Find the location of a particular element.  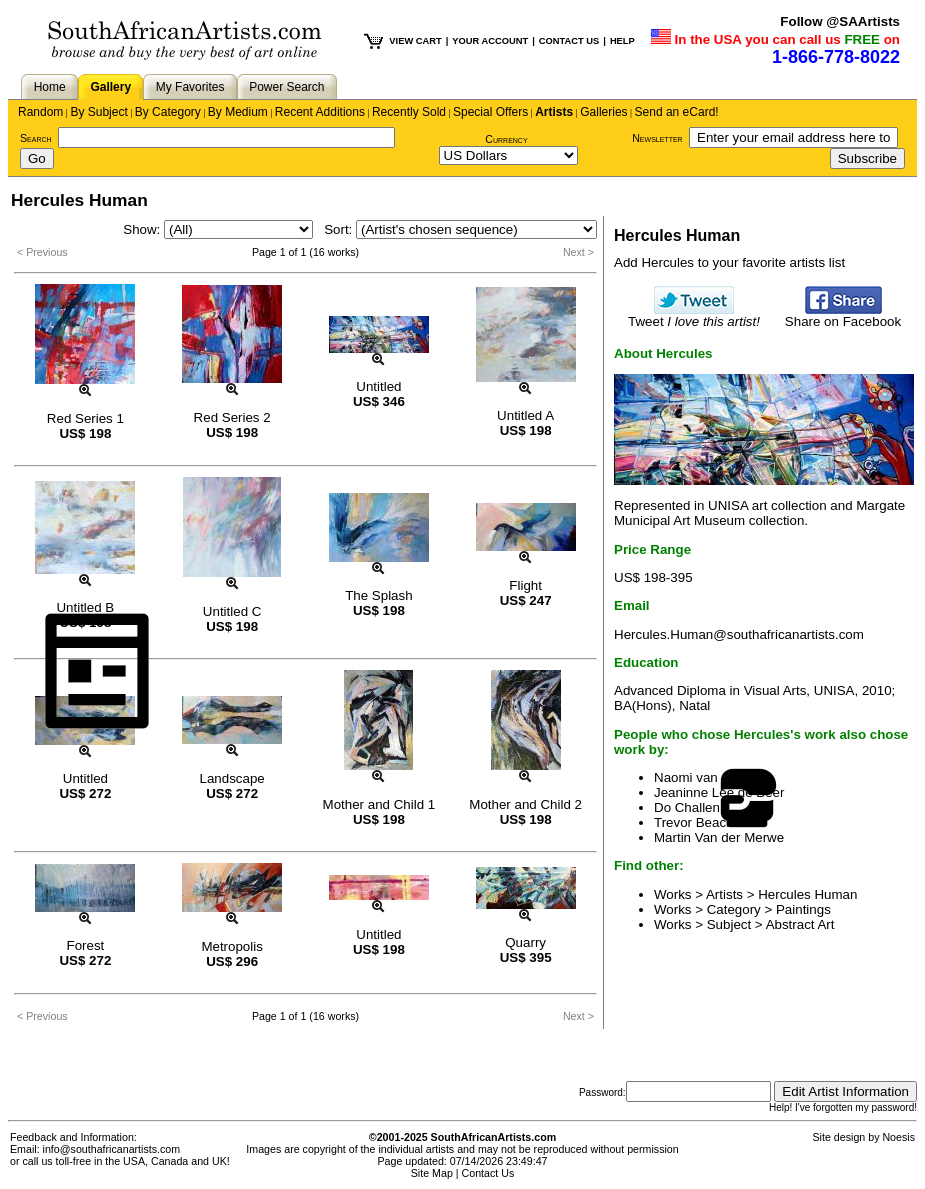

access boxing or combat sports content is located at coordinates (747, 798).